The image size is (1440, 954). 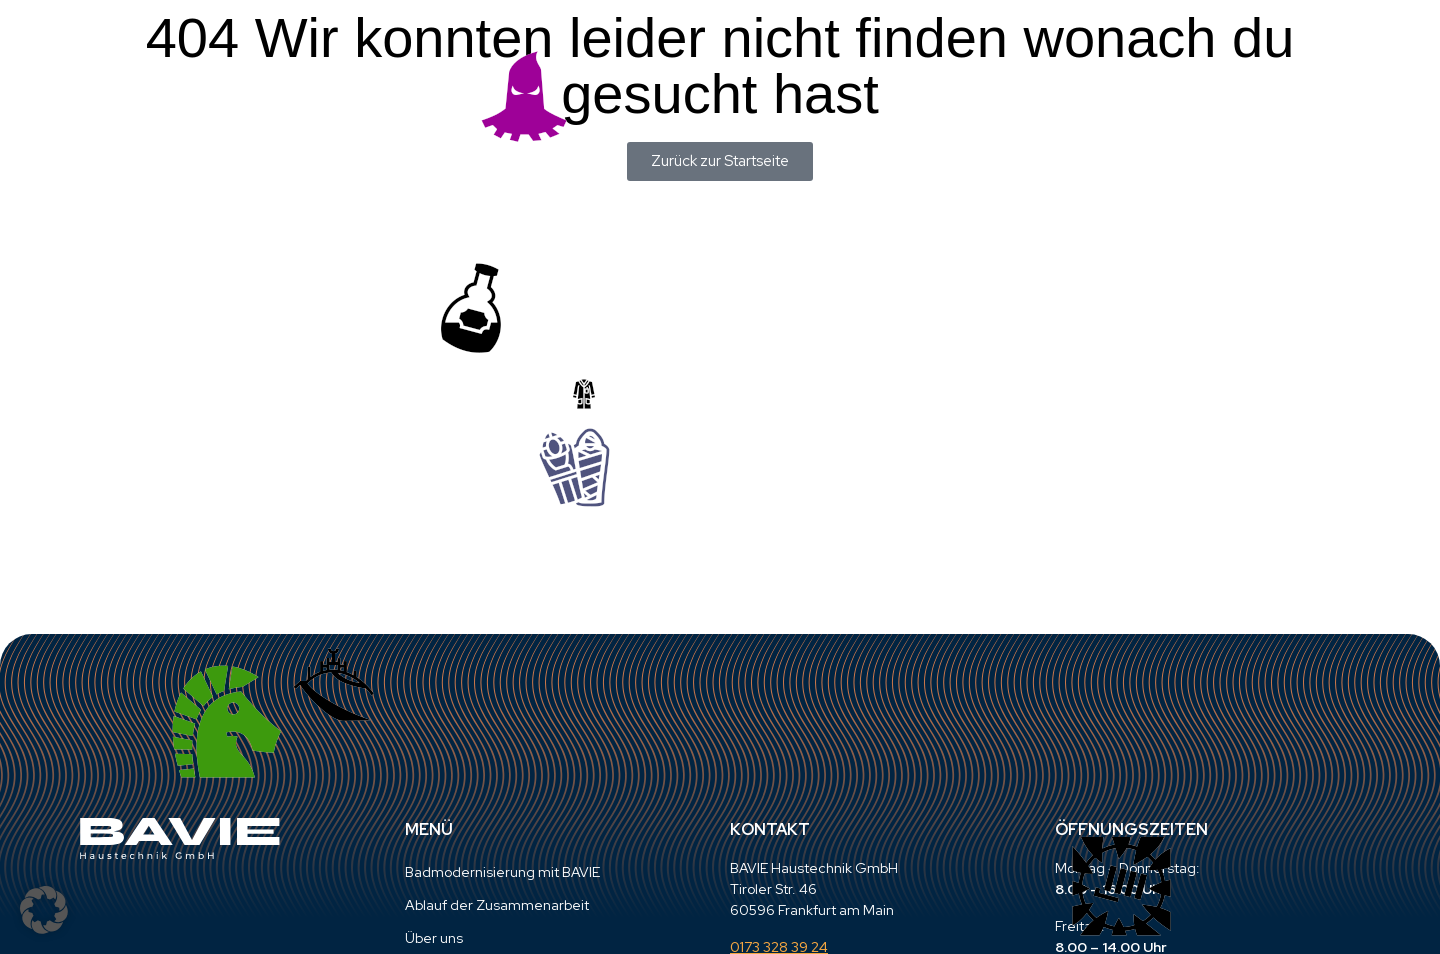 I want to click on select a potion or consumable item, so click(x=475, y=307).